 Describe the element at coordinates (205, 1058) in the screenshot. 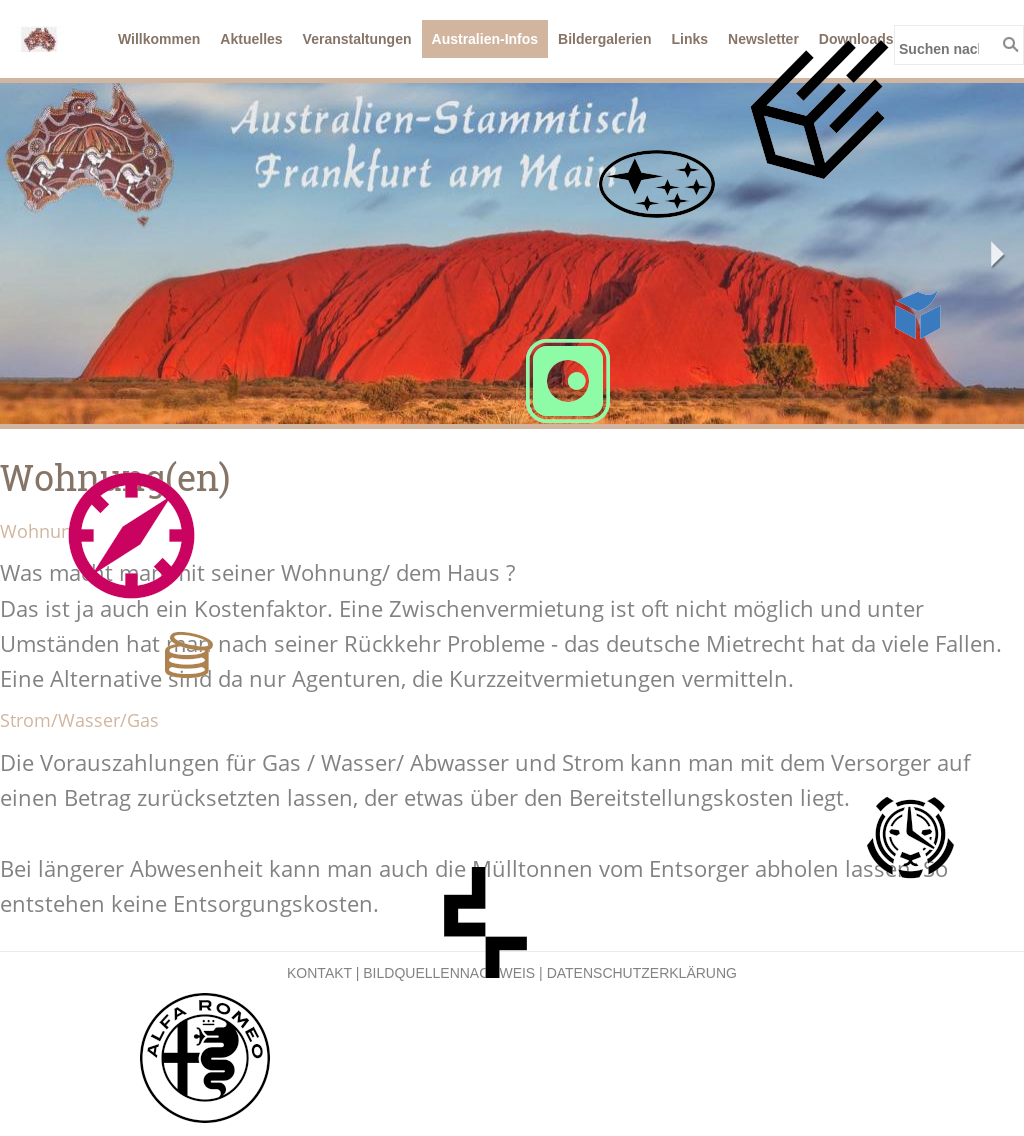

I see `Alfa Romeo brand logo` at that location.